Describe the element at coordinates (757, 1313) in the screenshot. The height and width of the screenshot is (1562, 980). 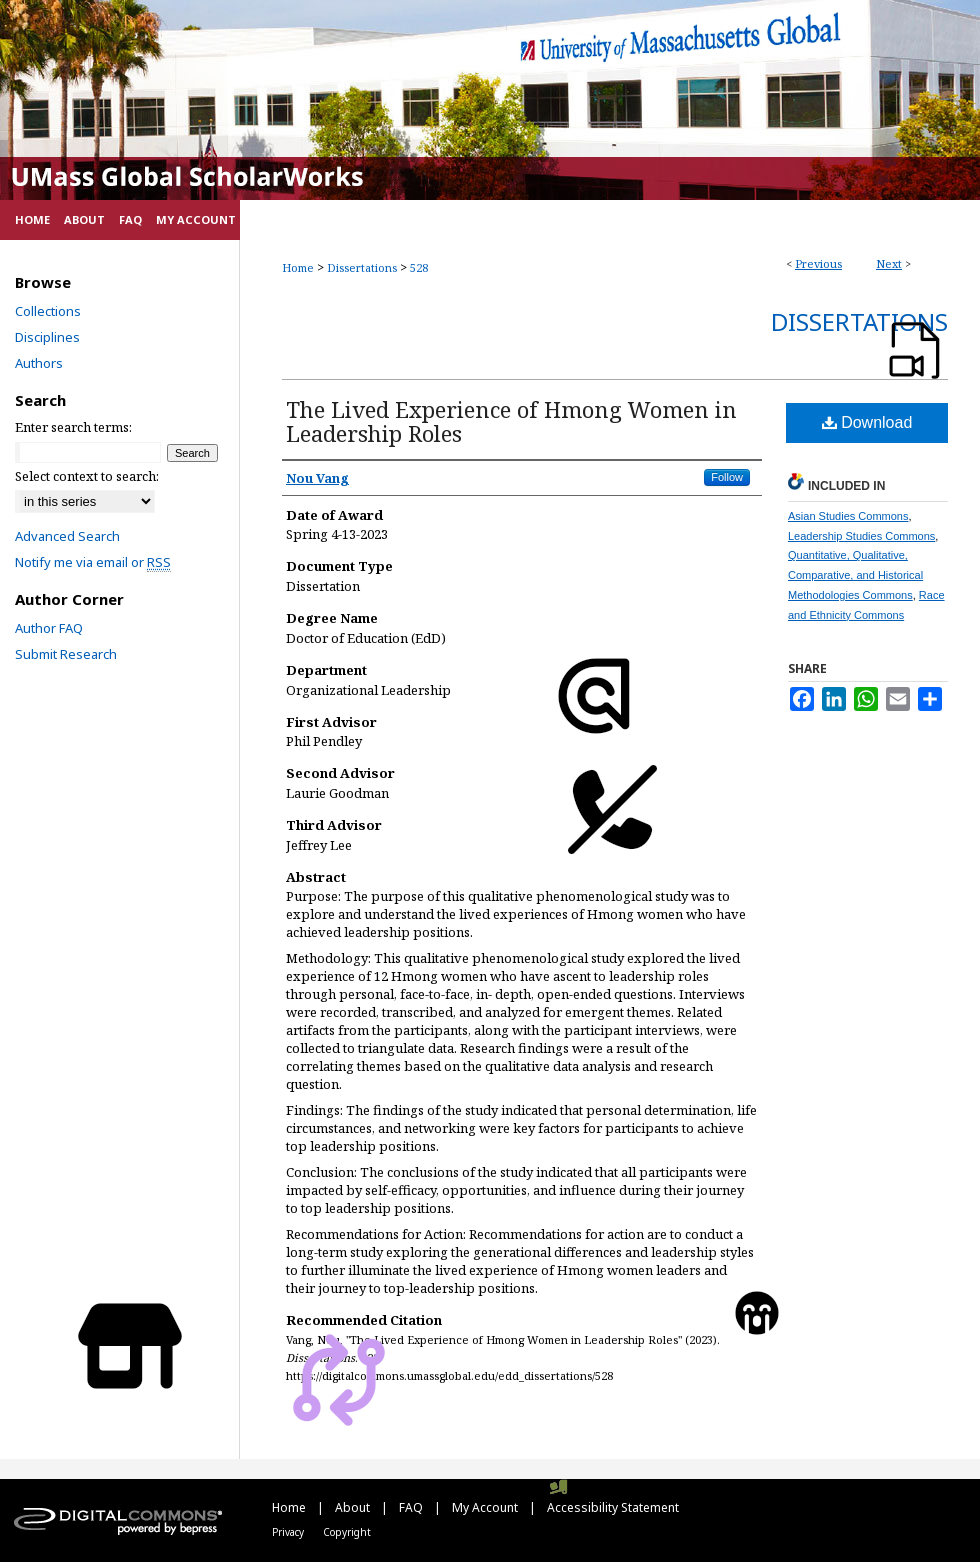
I see `react with a crying or sad emotion` at that location.